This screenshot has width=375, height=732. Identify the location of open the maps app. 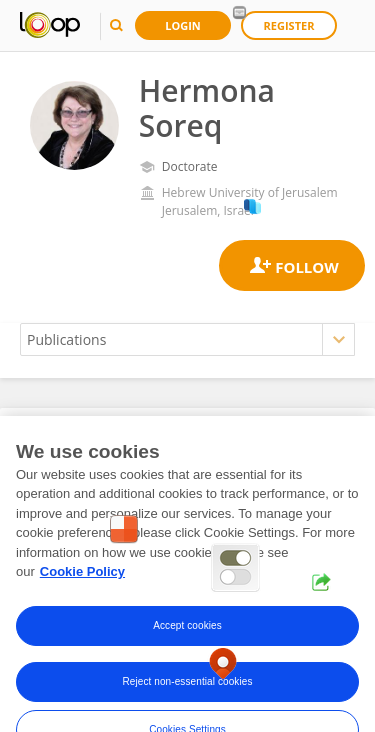
(223, 664).